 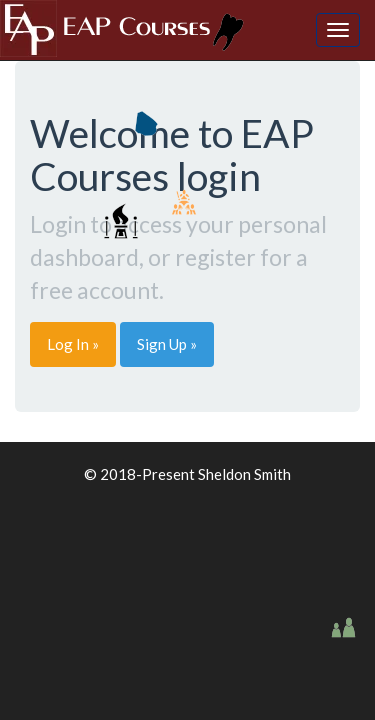 What do you see at coordinates (184, 202) in the screenshot?
I see `the chariot tarot card icon` at bounding box center [184, 202].